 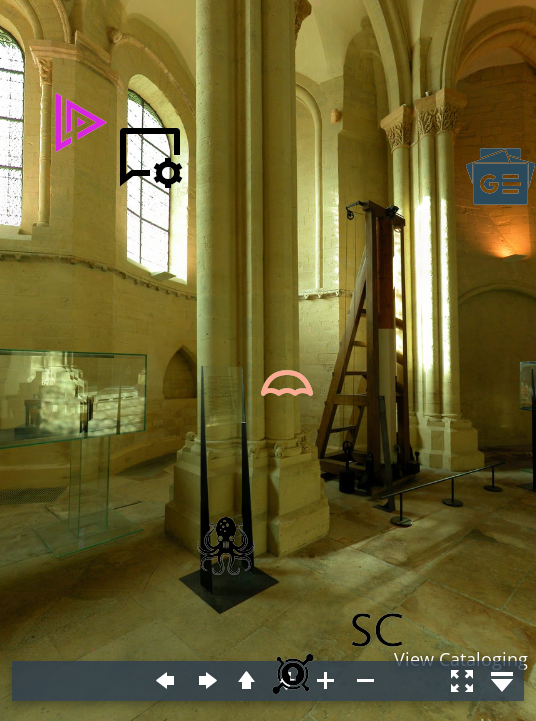 What do you see at coordinates (377, 630) in the screenshot?
I see `link to Scopus academic database` at bounding box center [377, 630].